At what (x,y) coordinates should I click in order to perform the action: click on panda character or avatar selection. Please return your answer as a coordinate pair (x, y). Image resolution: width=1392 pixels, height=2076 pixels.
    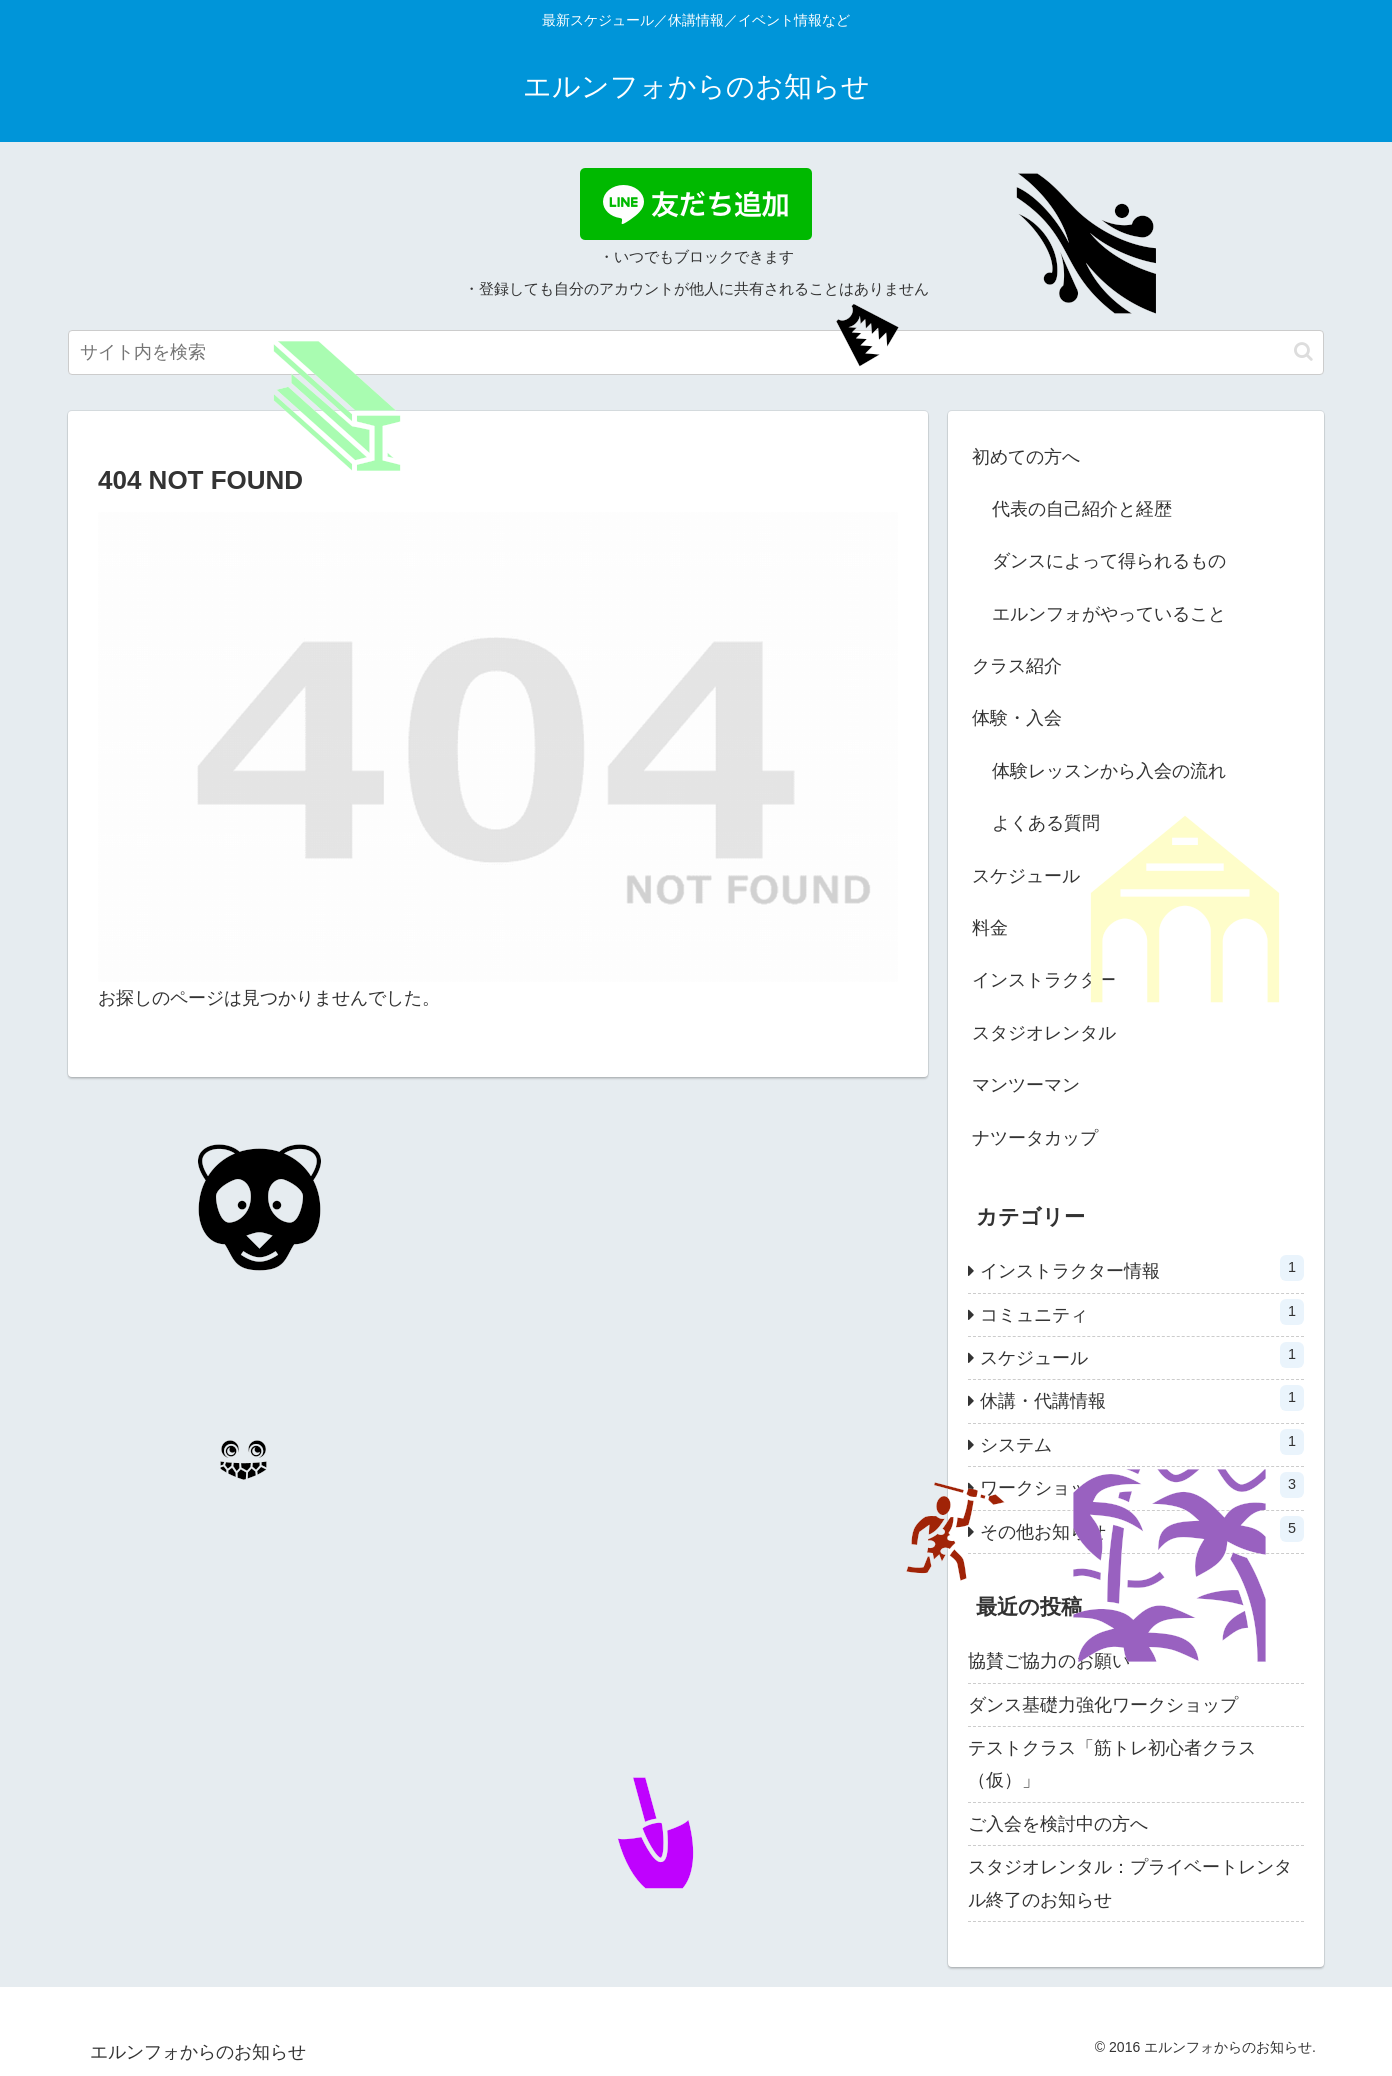
    Looking at the image, I should click on (259, 1209).